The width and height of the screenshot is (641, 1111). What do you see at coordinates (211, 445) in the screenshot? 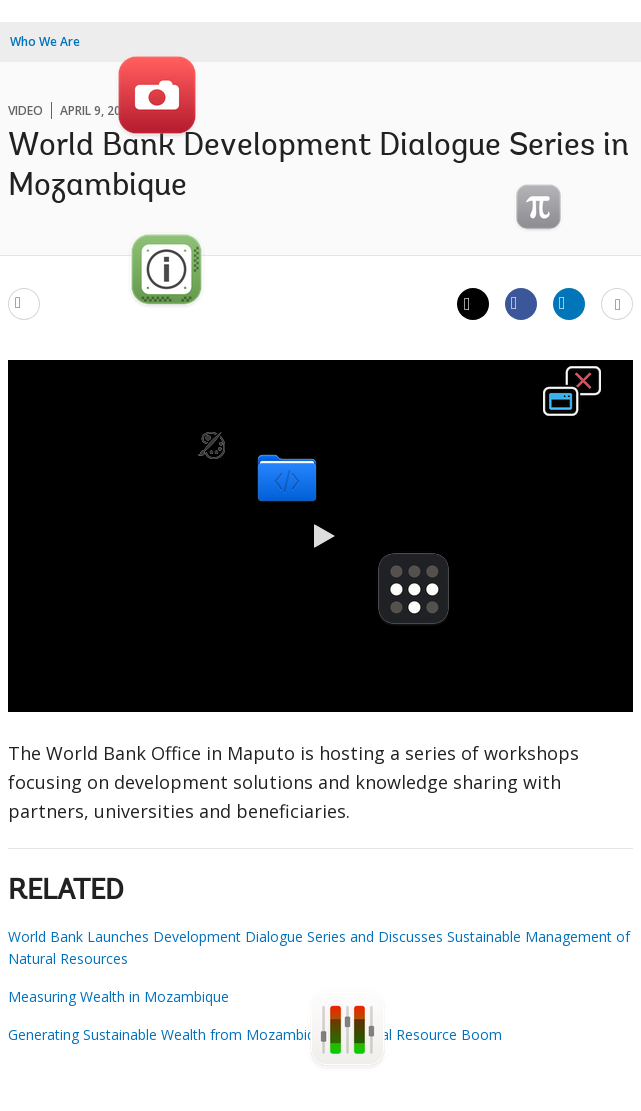
I see `open graphics or drawing applications` at bounding box center [211, 445].